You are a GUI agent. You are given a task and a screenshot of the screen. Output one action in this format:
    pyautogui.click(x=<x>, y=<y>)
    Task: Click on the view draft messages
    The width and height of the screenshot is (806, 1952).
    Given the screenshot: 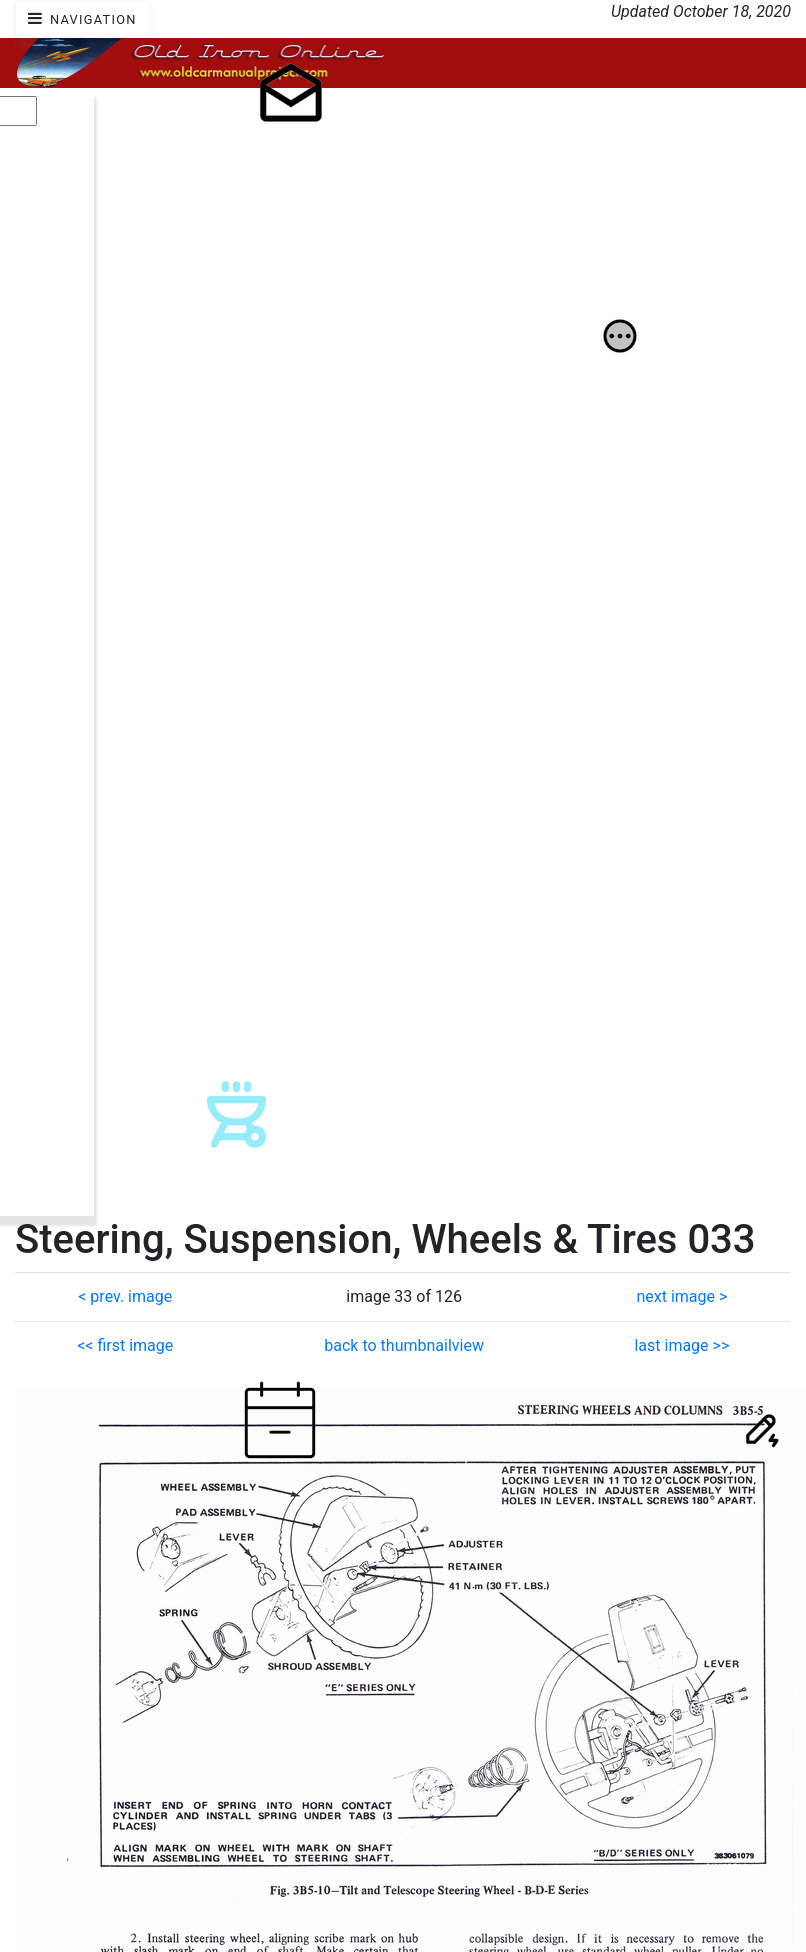 What is the action you would take?
    pyautogui.click(x=291, y=97)
    